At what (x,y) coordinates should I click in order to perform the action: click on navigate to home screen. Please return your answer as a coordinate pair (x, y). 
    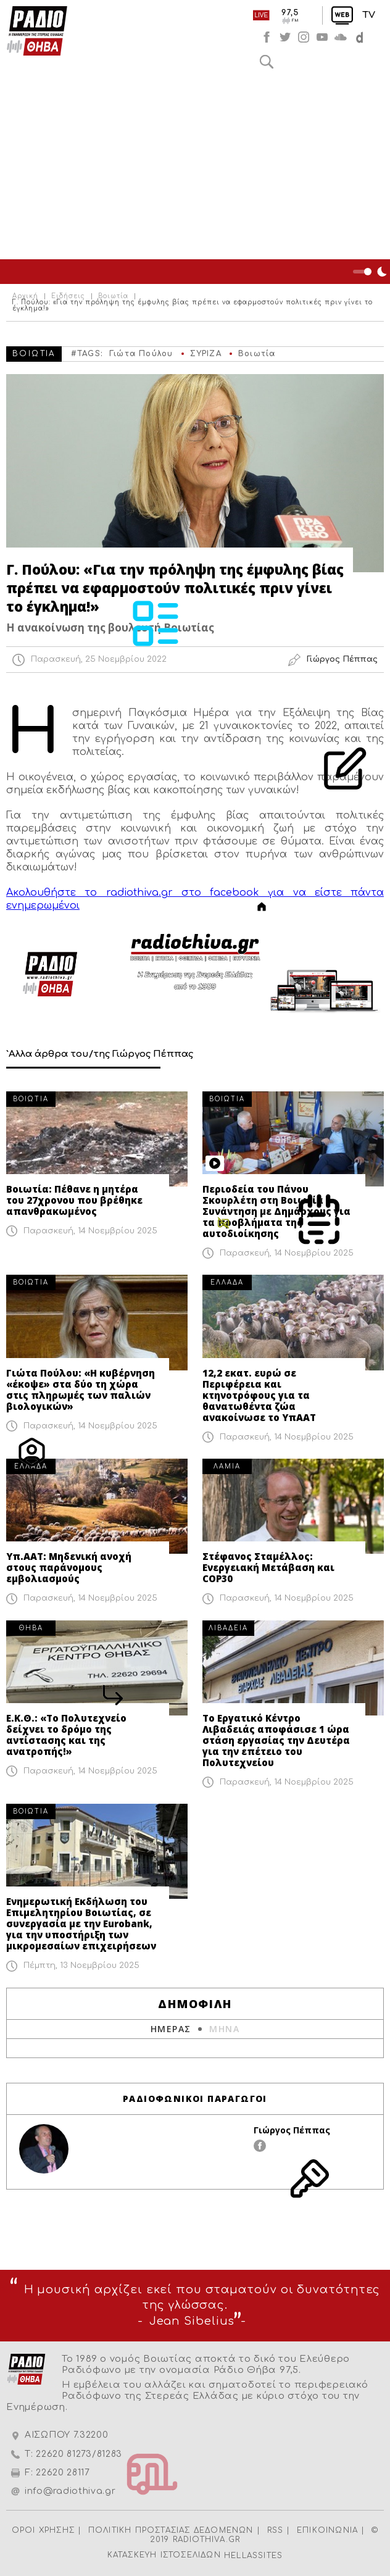
    Looking at the image, I should click on (262, 907).